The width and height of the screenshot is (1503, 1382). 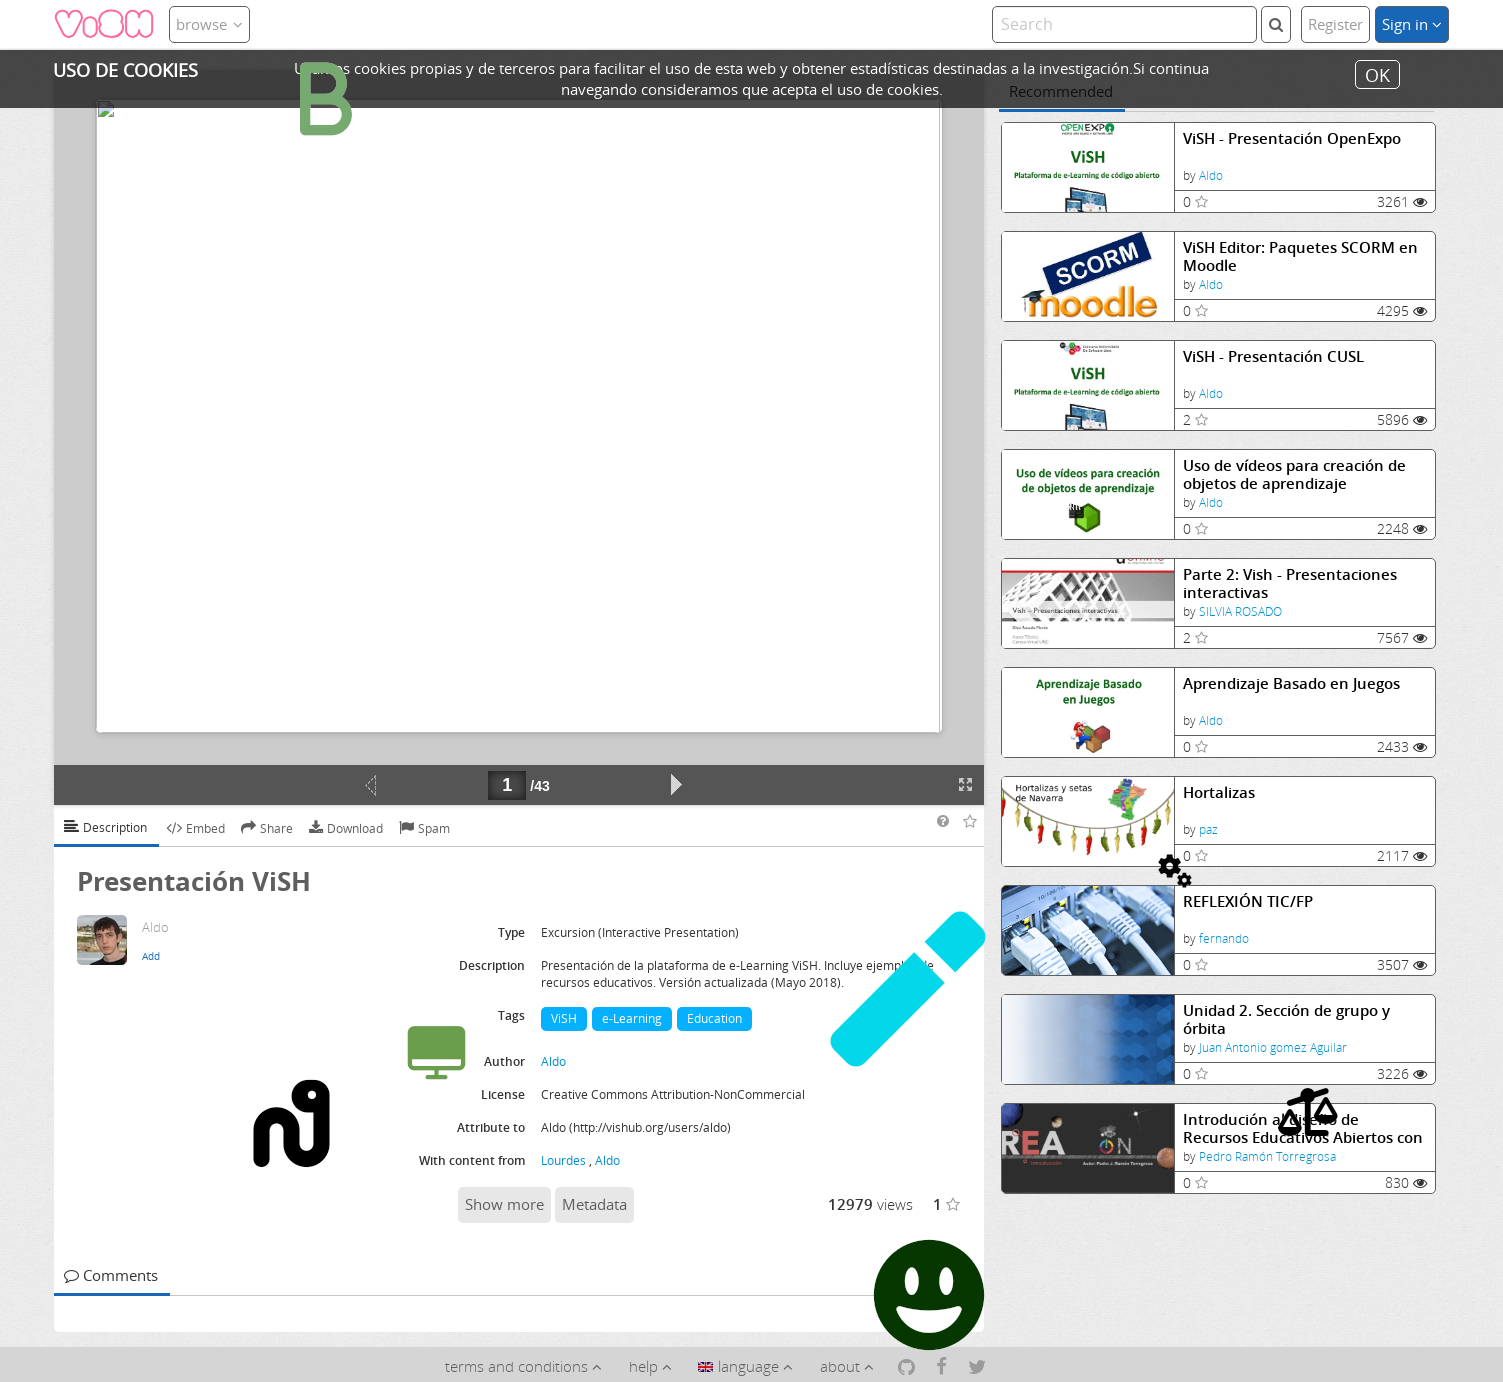 What do you see at coordinates (1175, 871) in the screenshot?
I see `access settings or configuration options` at bounding box center [1175, 871].